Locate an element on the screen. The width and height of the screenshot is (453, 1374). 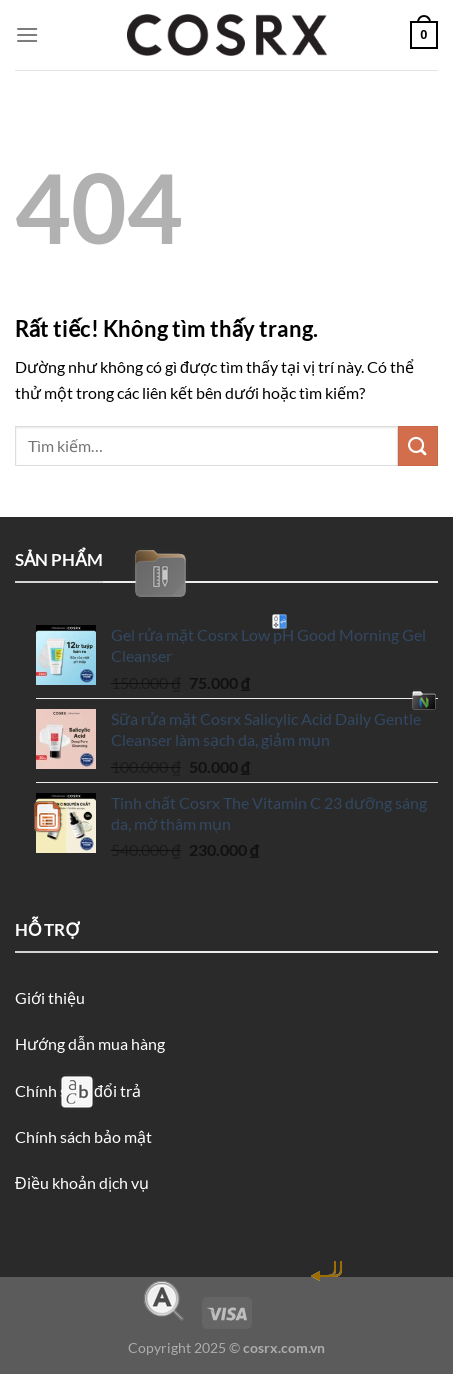
open gnome characters app is located at coordinates (279, 621).